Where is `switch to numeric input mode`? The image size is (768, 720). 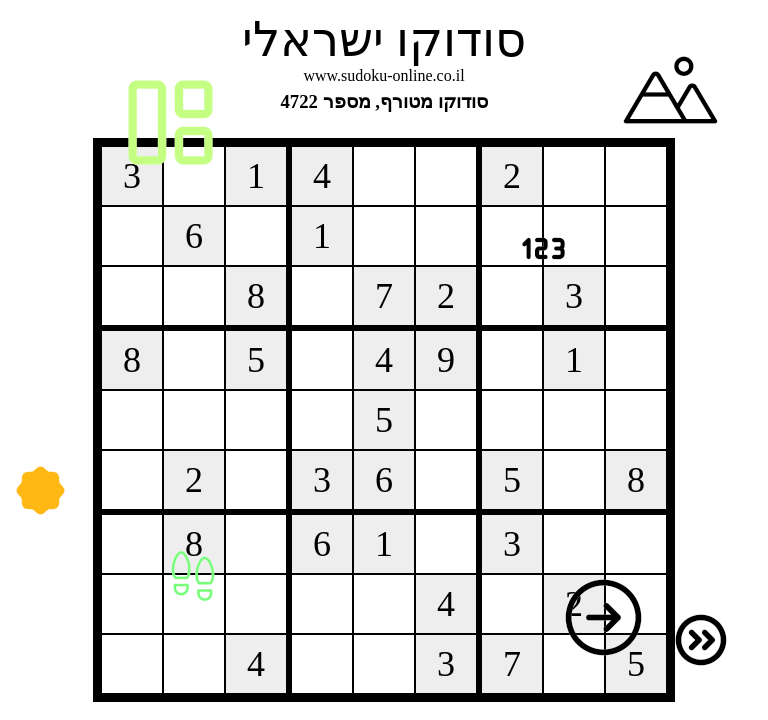 switch to numeric input mode is located at coordinates (543, 248).